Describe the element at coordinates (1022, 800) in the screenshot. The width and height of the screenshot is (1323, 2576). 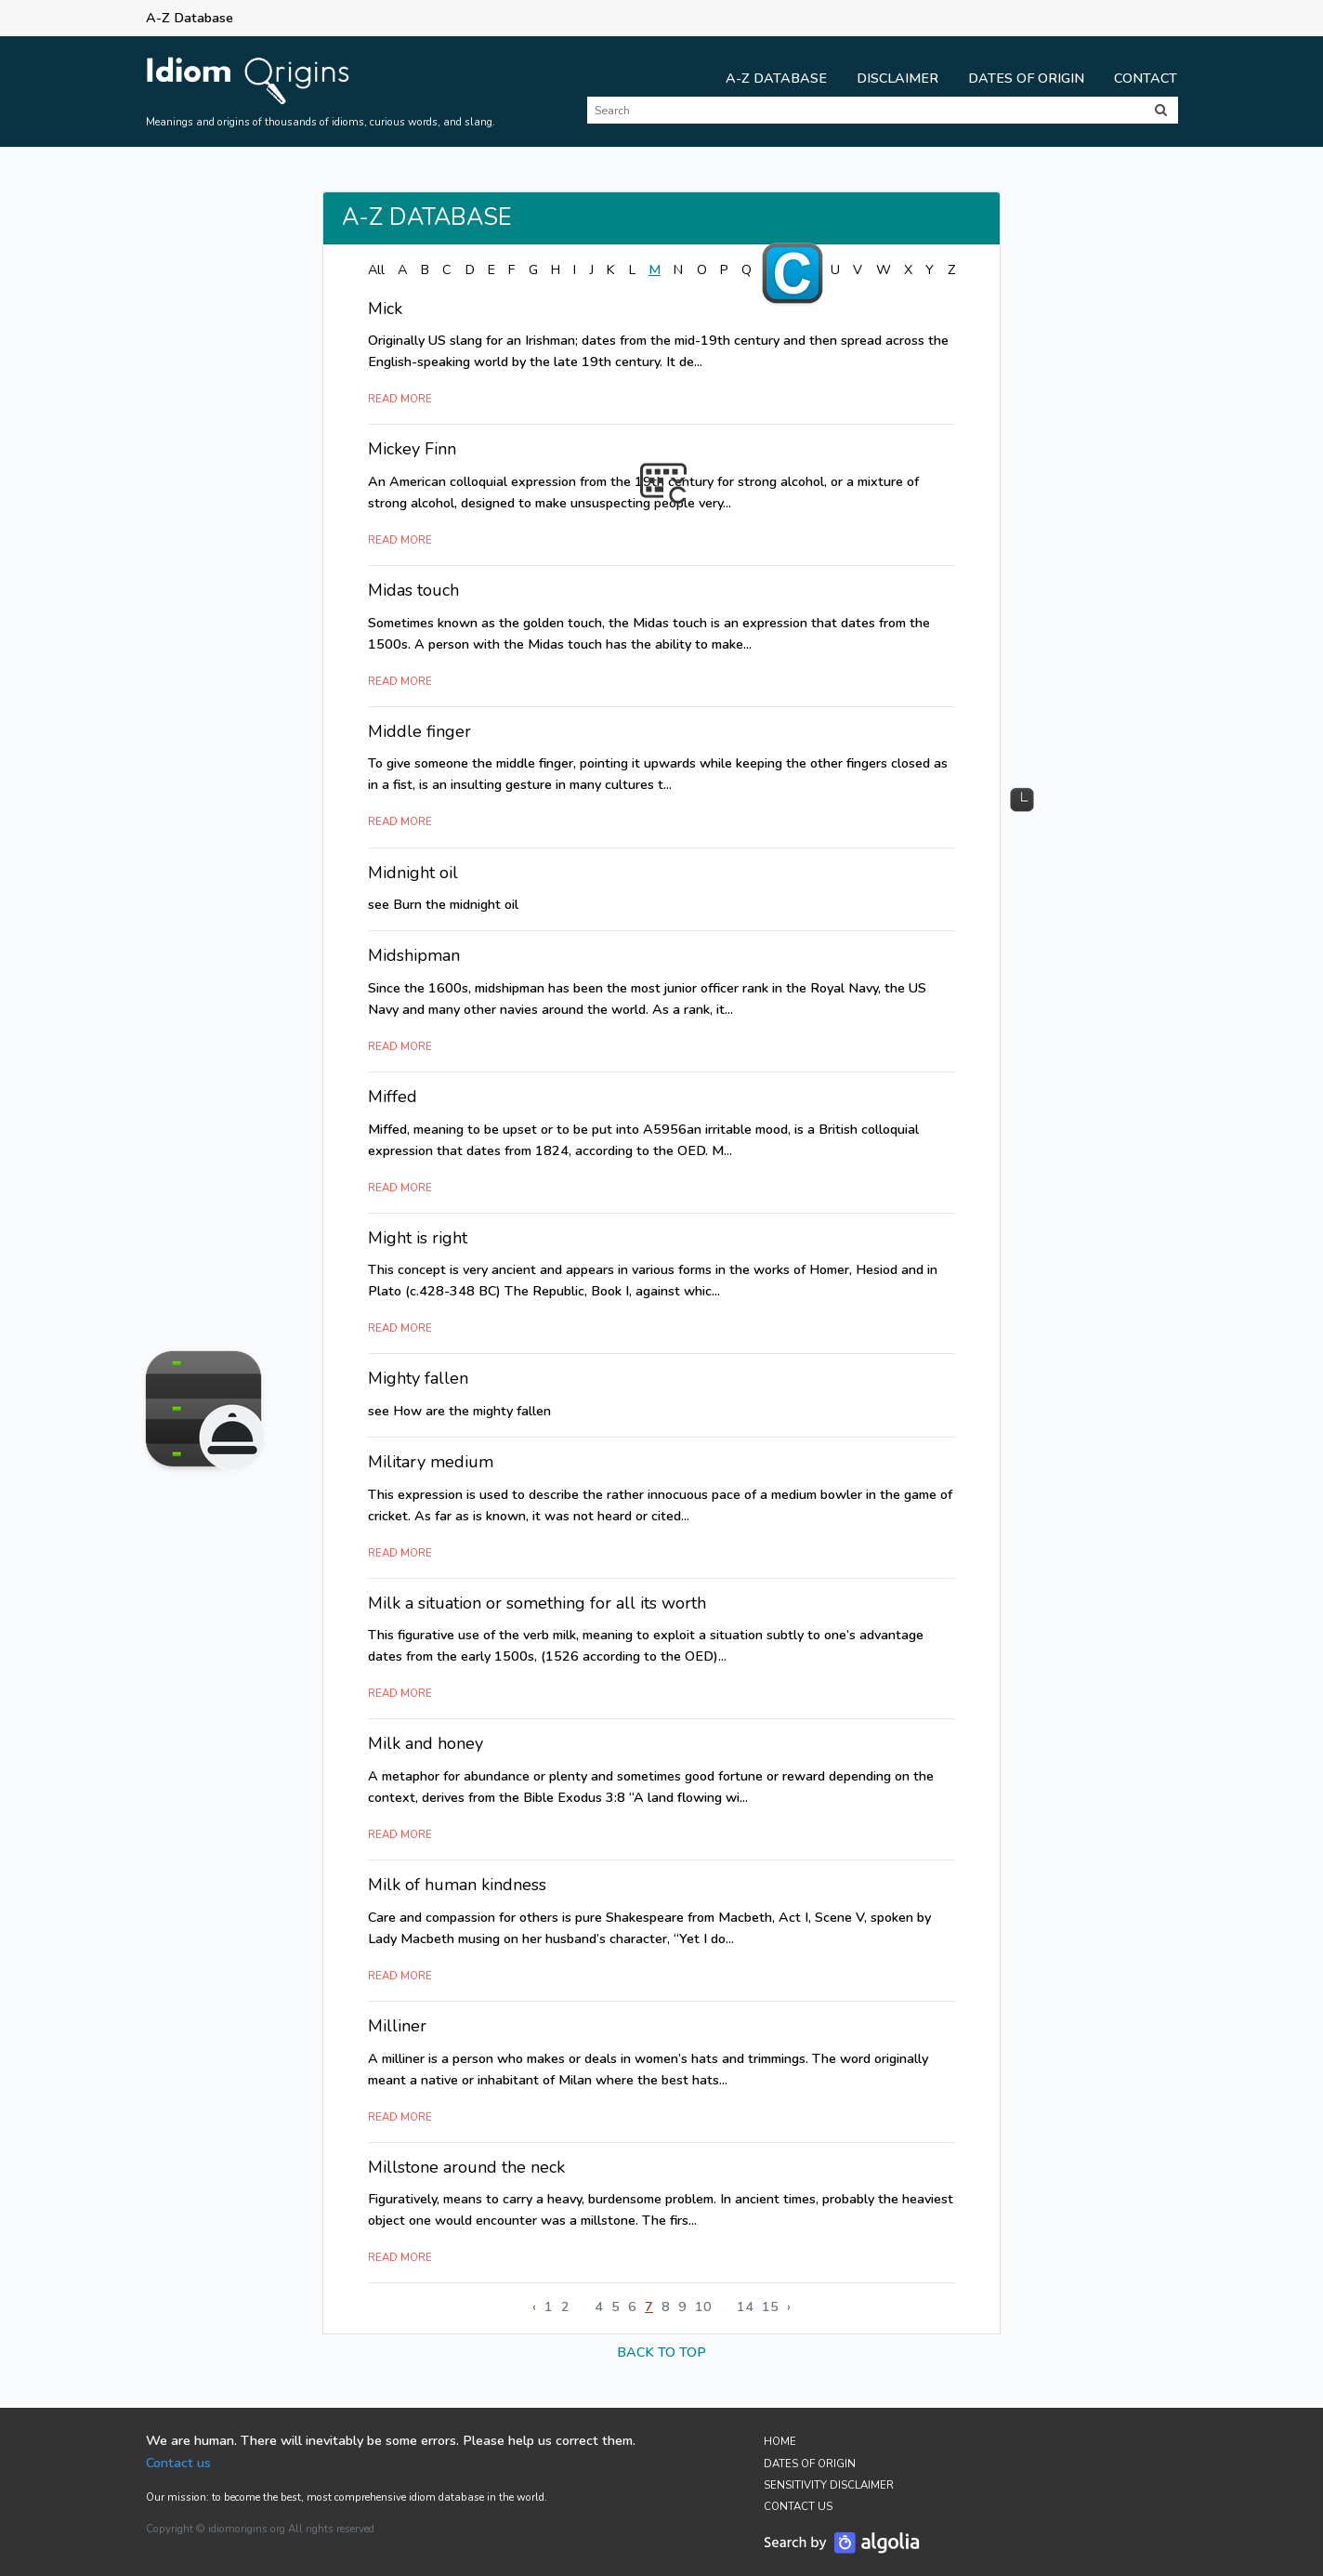
I see `open date and time settings` at that location.